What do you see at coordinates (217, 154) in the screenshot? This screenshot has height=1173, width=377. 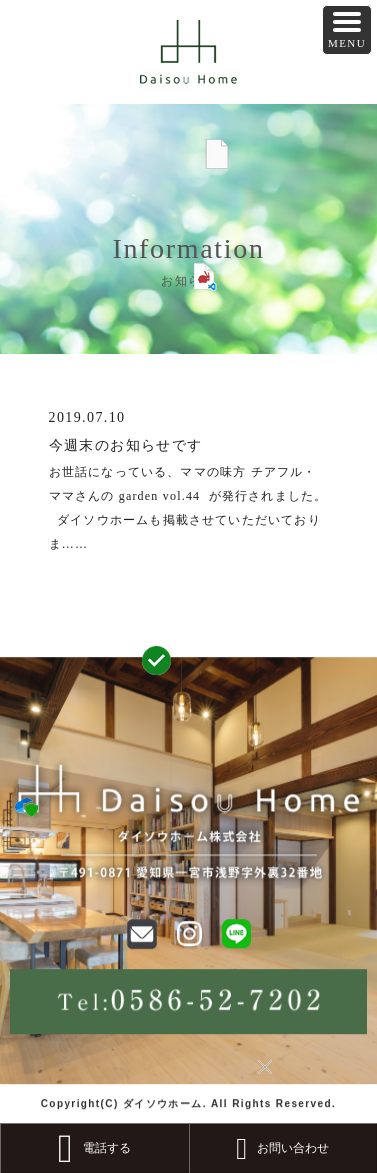 I see `a generic file or document` at bounding box center [217, 154].